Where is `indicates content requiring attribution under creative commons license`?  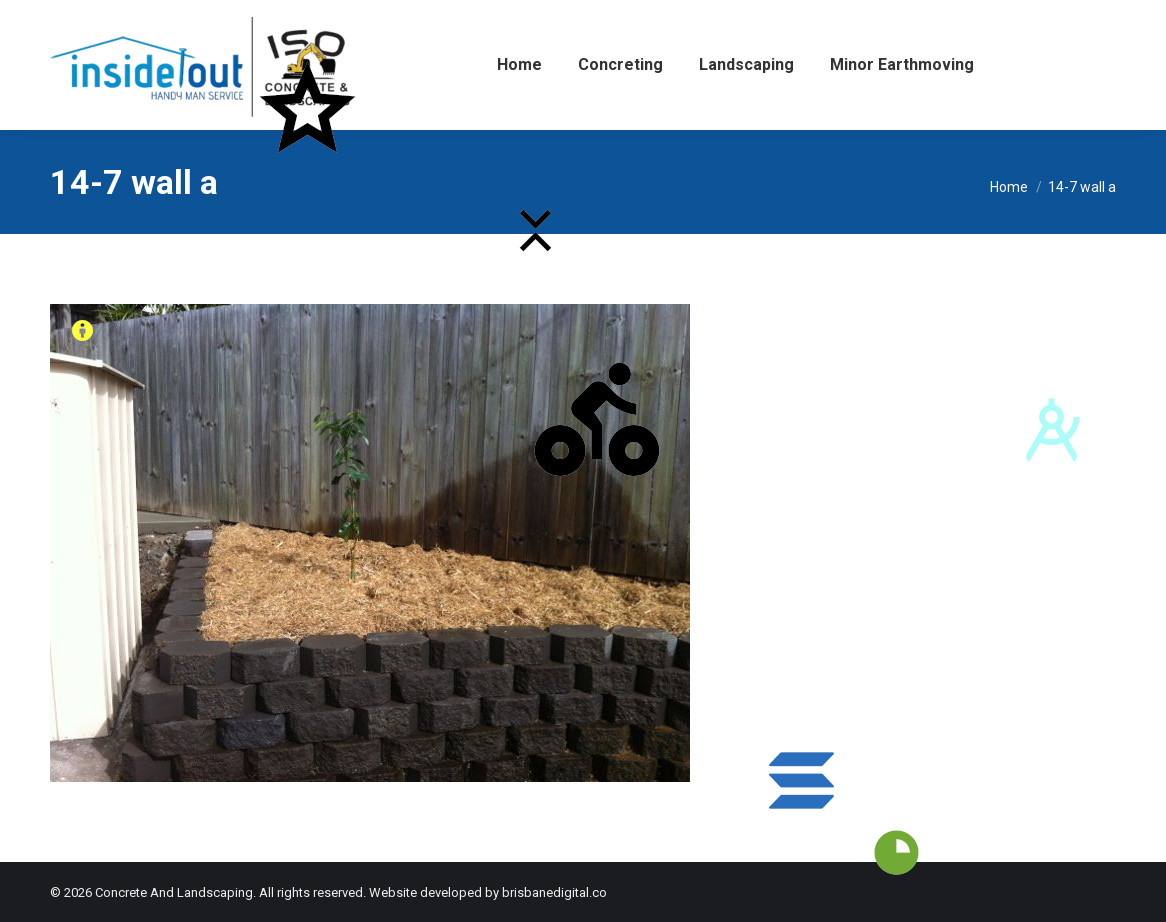
indicates content requiring attribution under creative commons license is located at coordinates (82, 330).